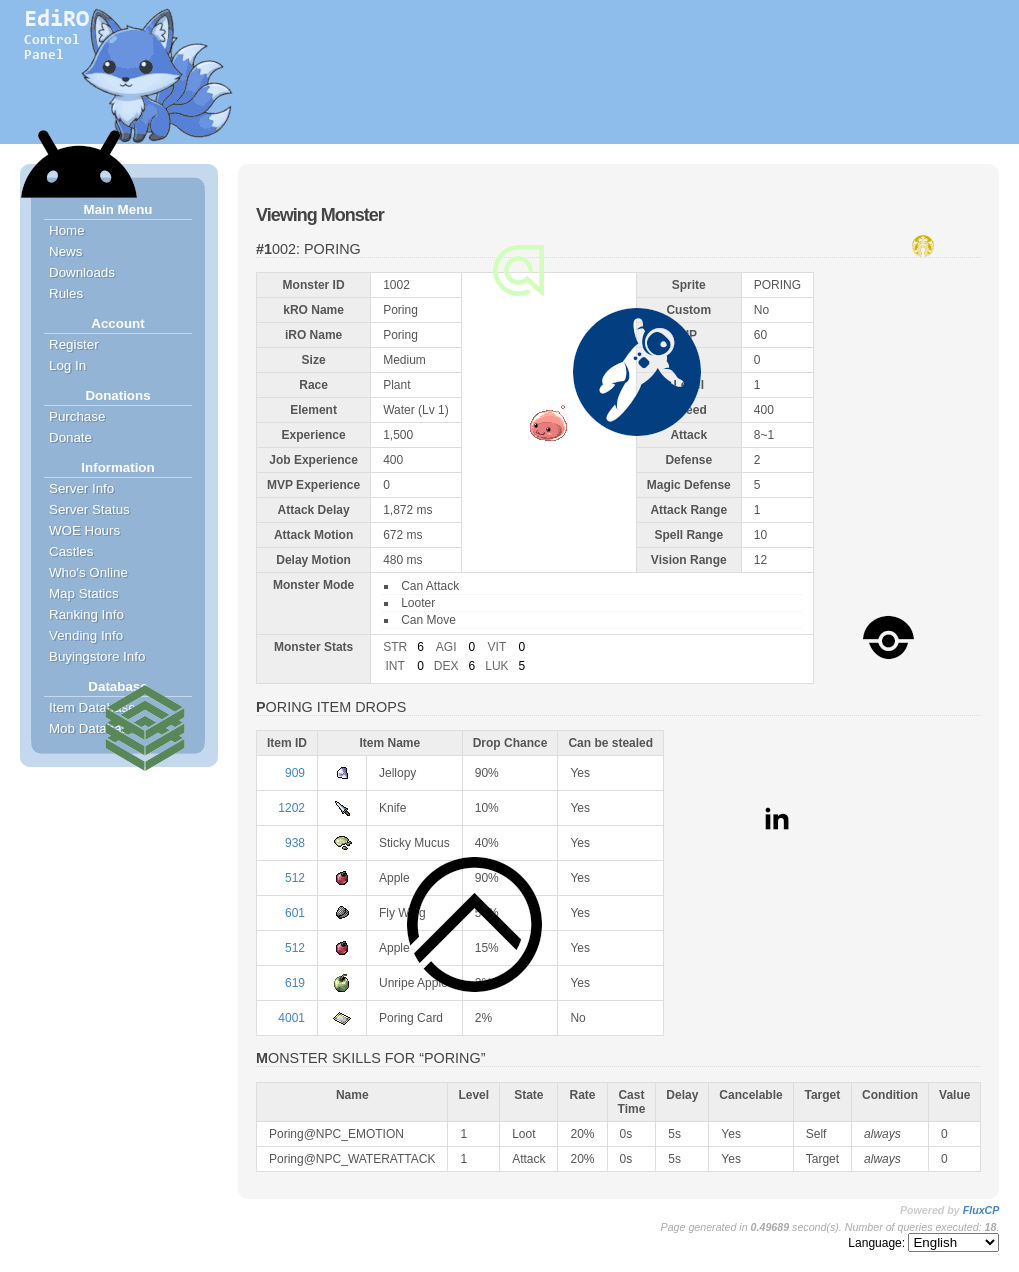 The height and width of the screenshot is (1272, 1019). Describe the element at coordinates (888, 637) in the screenshot. I see `drone CI/CD platform logo` at that location.